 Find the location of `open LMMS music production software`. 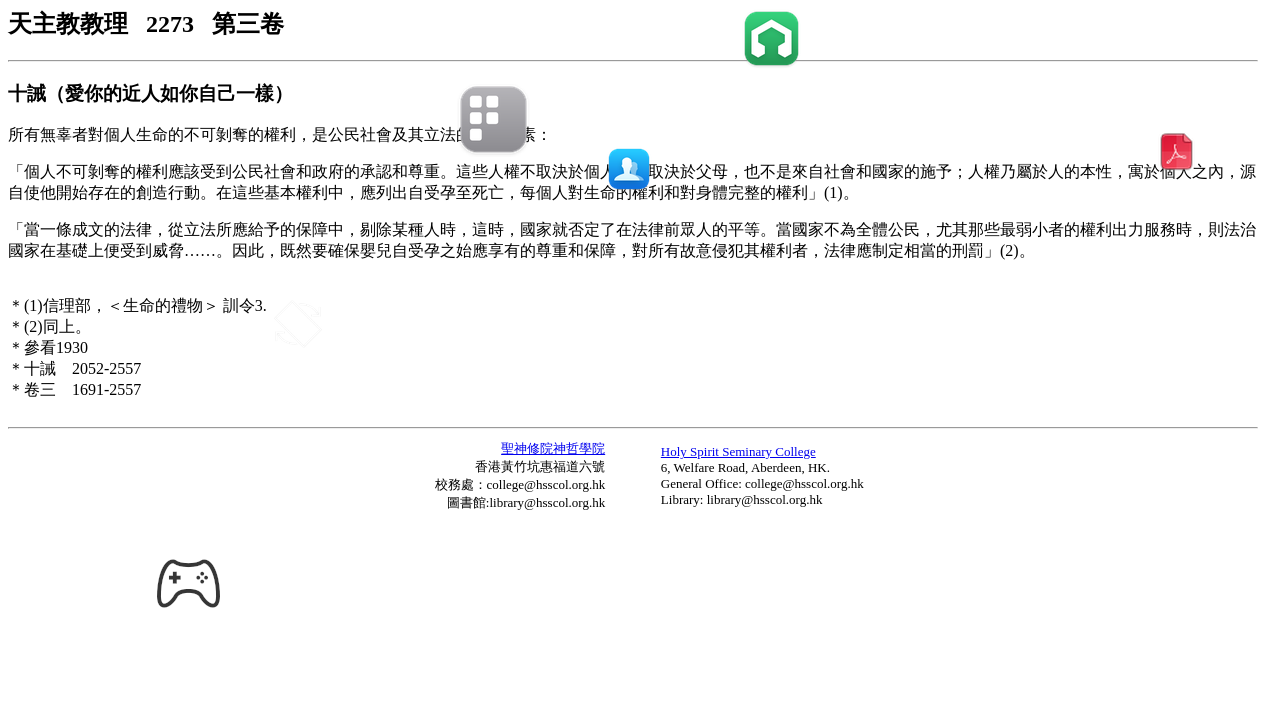

open LMMS music production software is located at coordinates (771, 38).